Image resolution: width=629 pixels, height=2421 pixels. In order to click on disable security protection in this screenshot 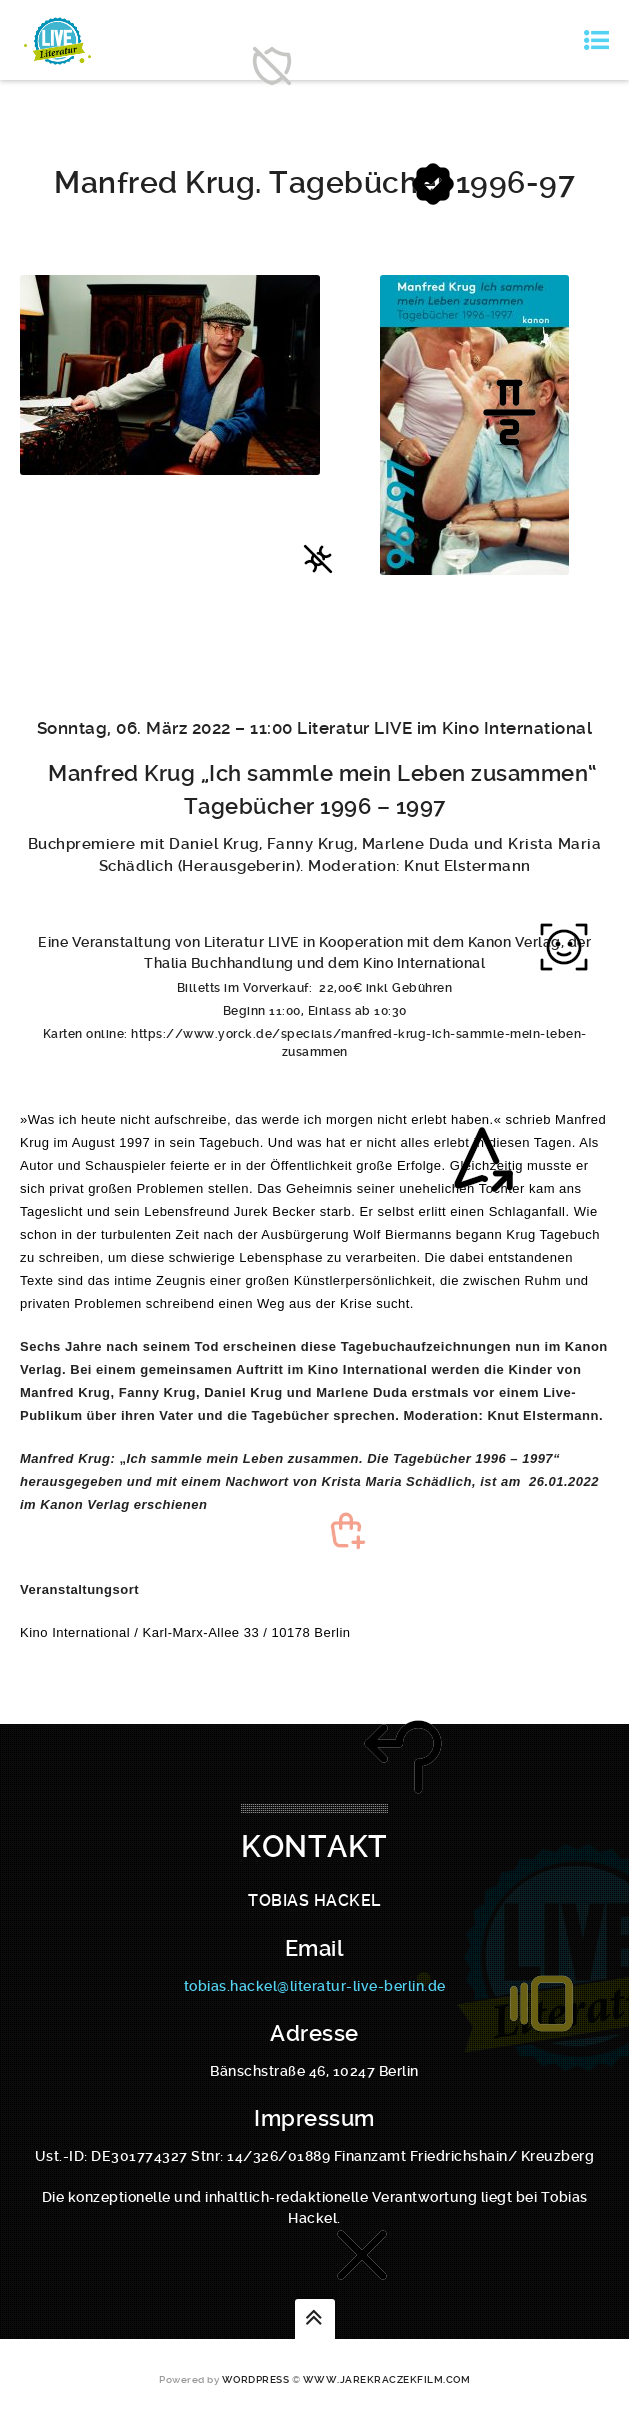, I will do `click(272, 66)`.